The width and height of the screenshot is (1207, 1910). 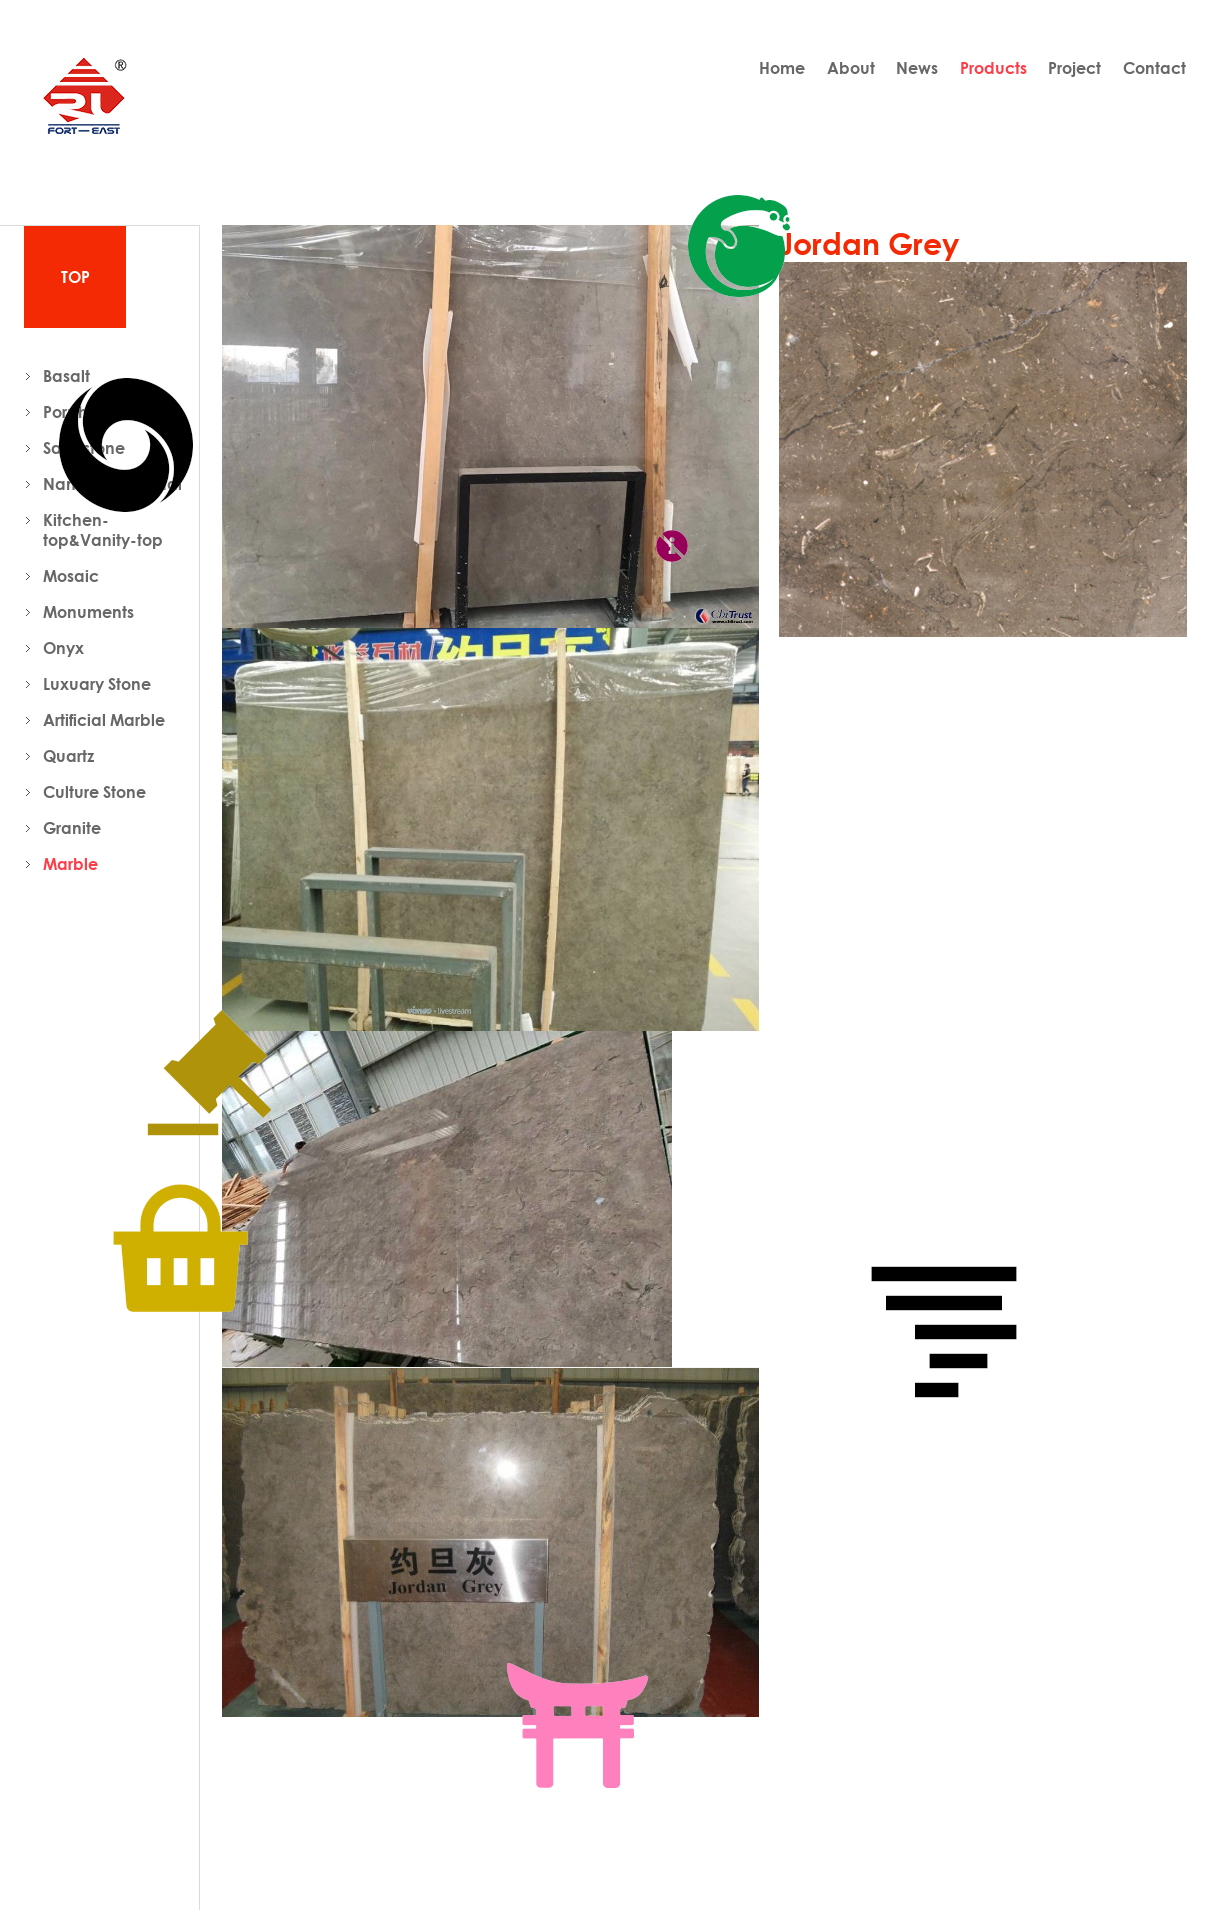 What do you see at coordinates (180, 1251) in the screenshot?
I see `view your shopping basket` at bounding box center [180, 1251].